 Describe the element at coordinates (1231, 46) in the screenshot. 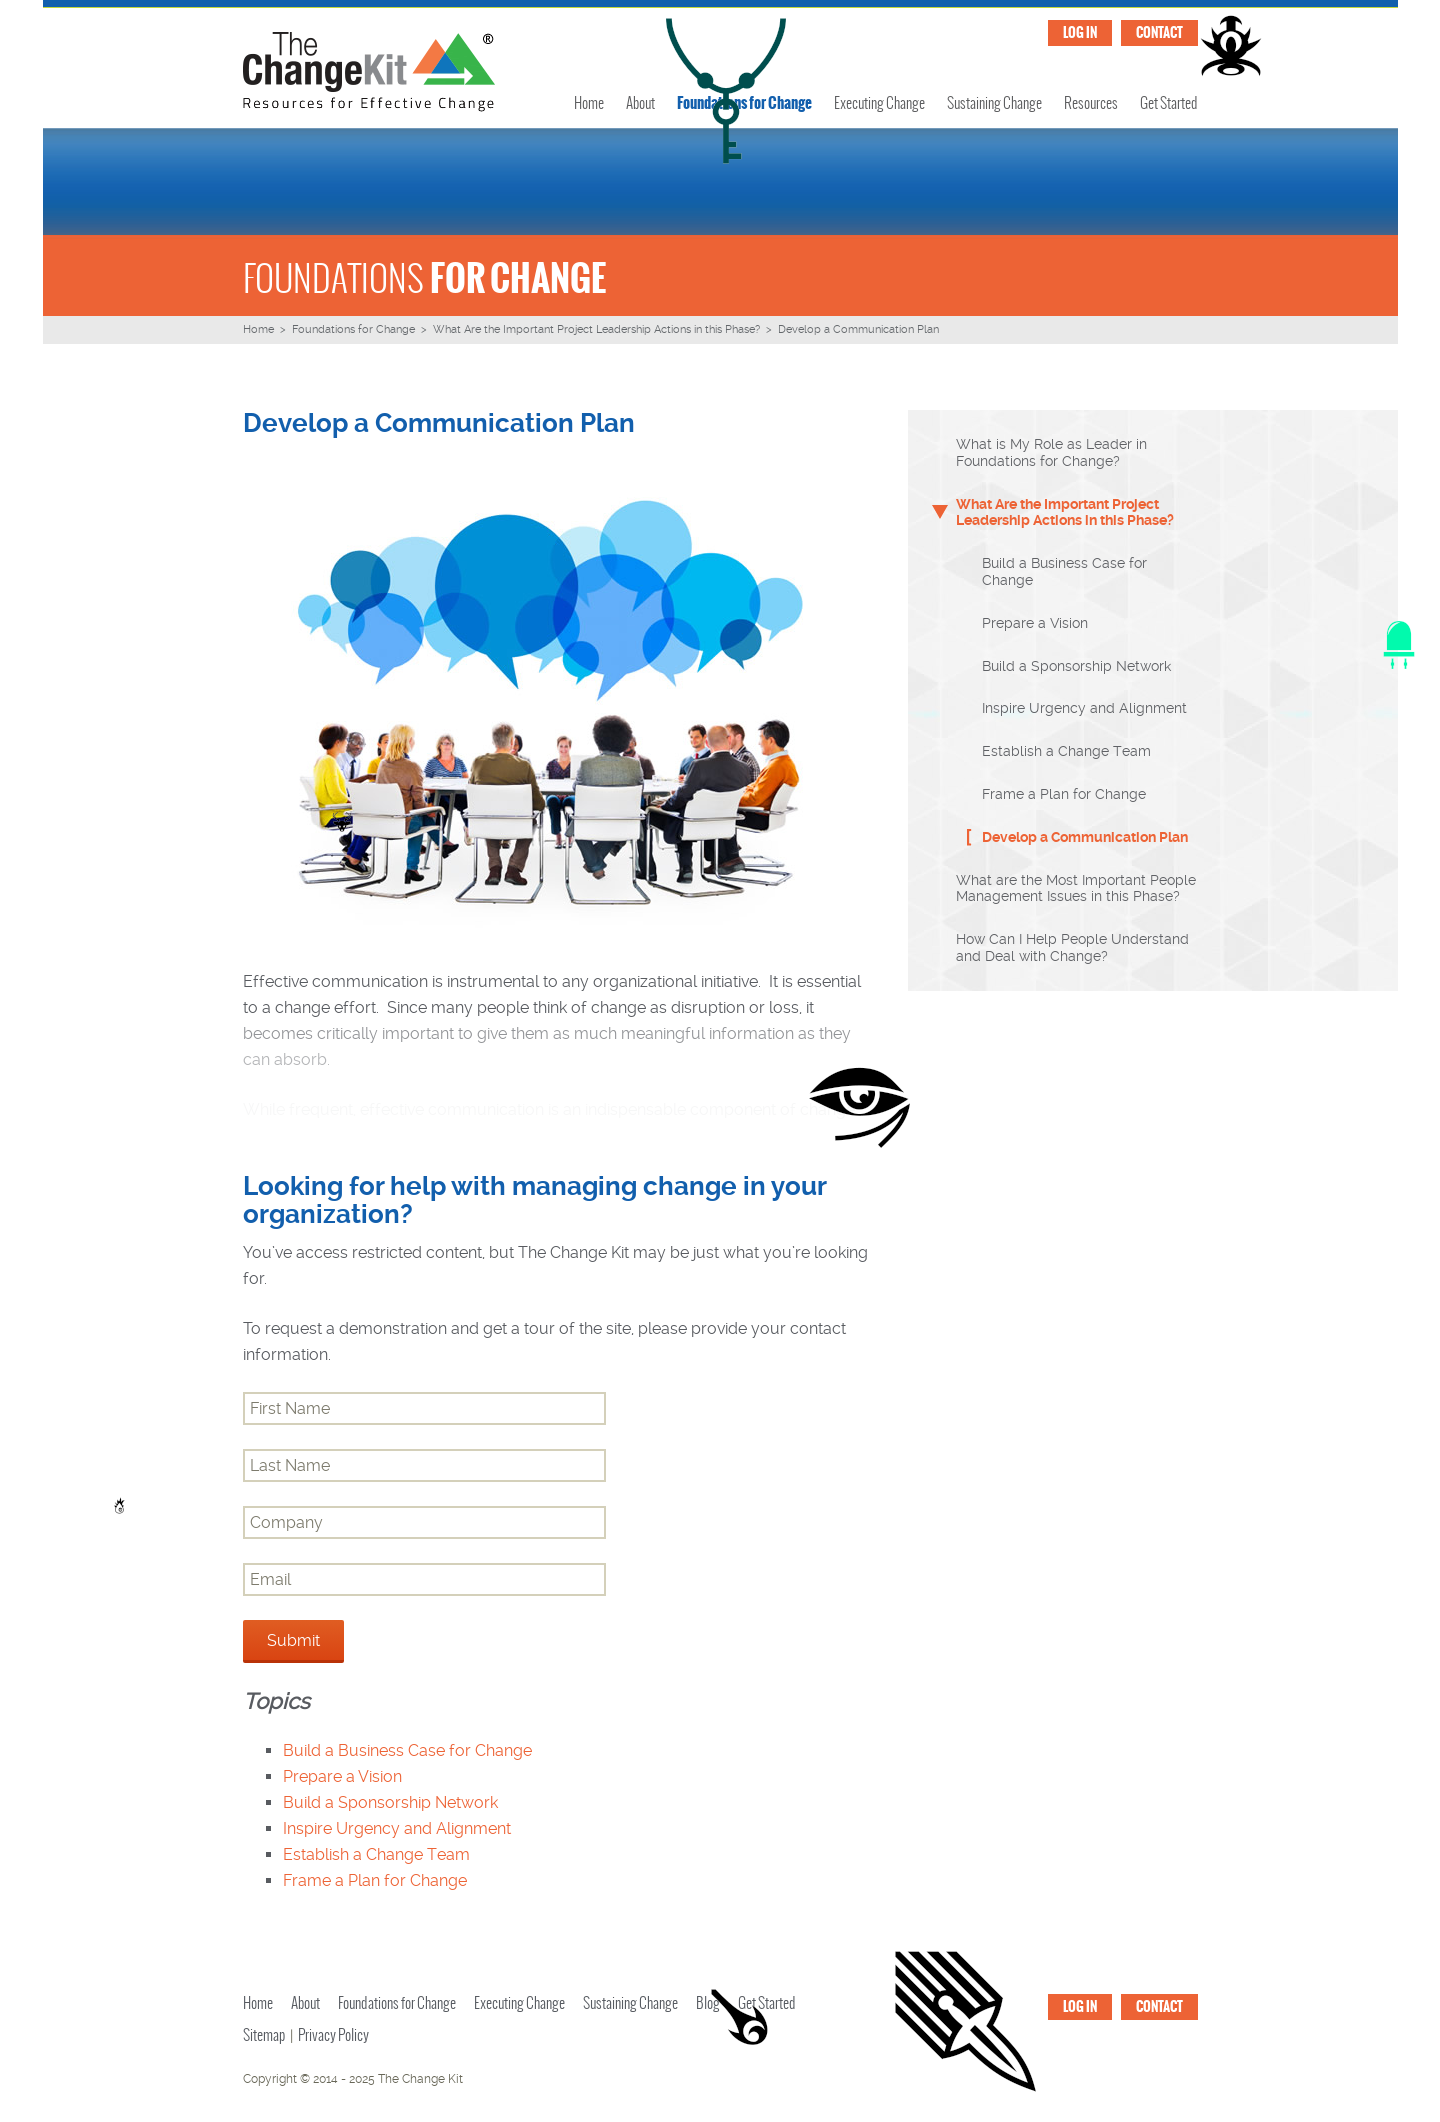

I see `abstract game character or creature icon` at that location.